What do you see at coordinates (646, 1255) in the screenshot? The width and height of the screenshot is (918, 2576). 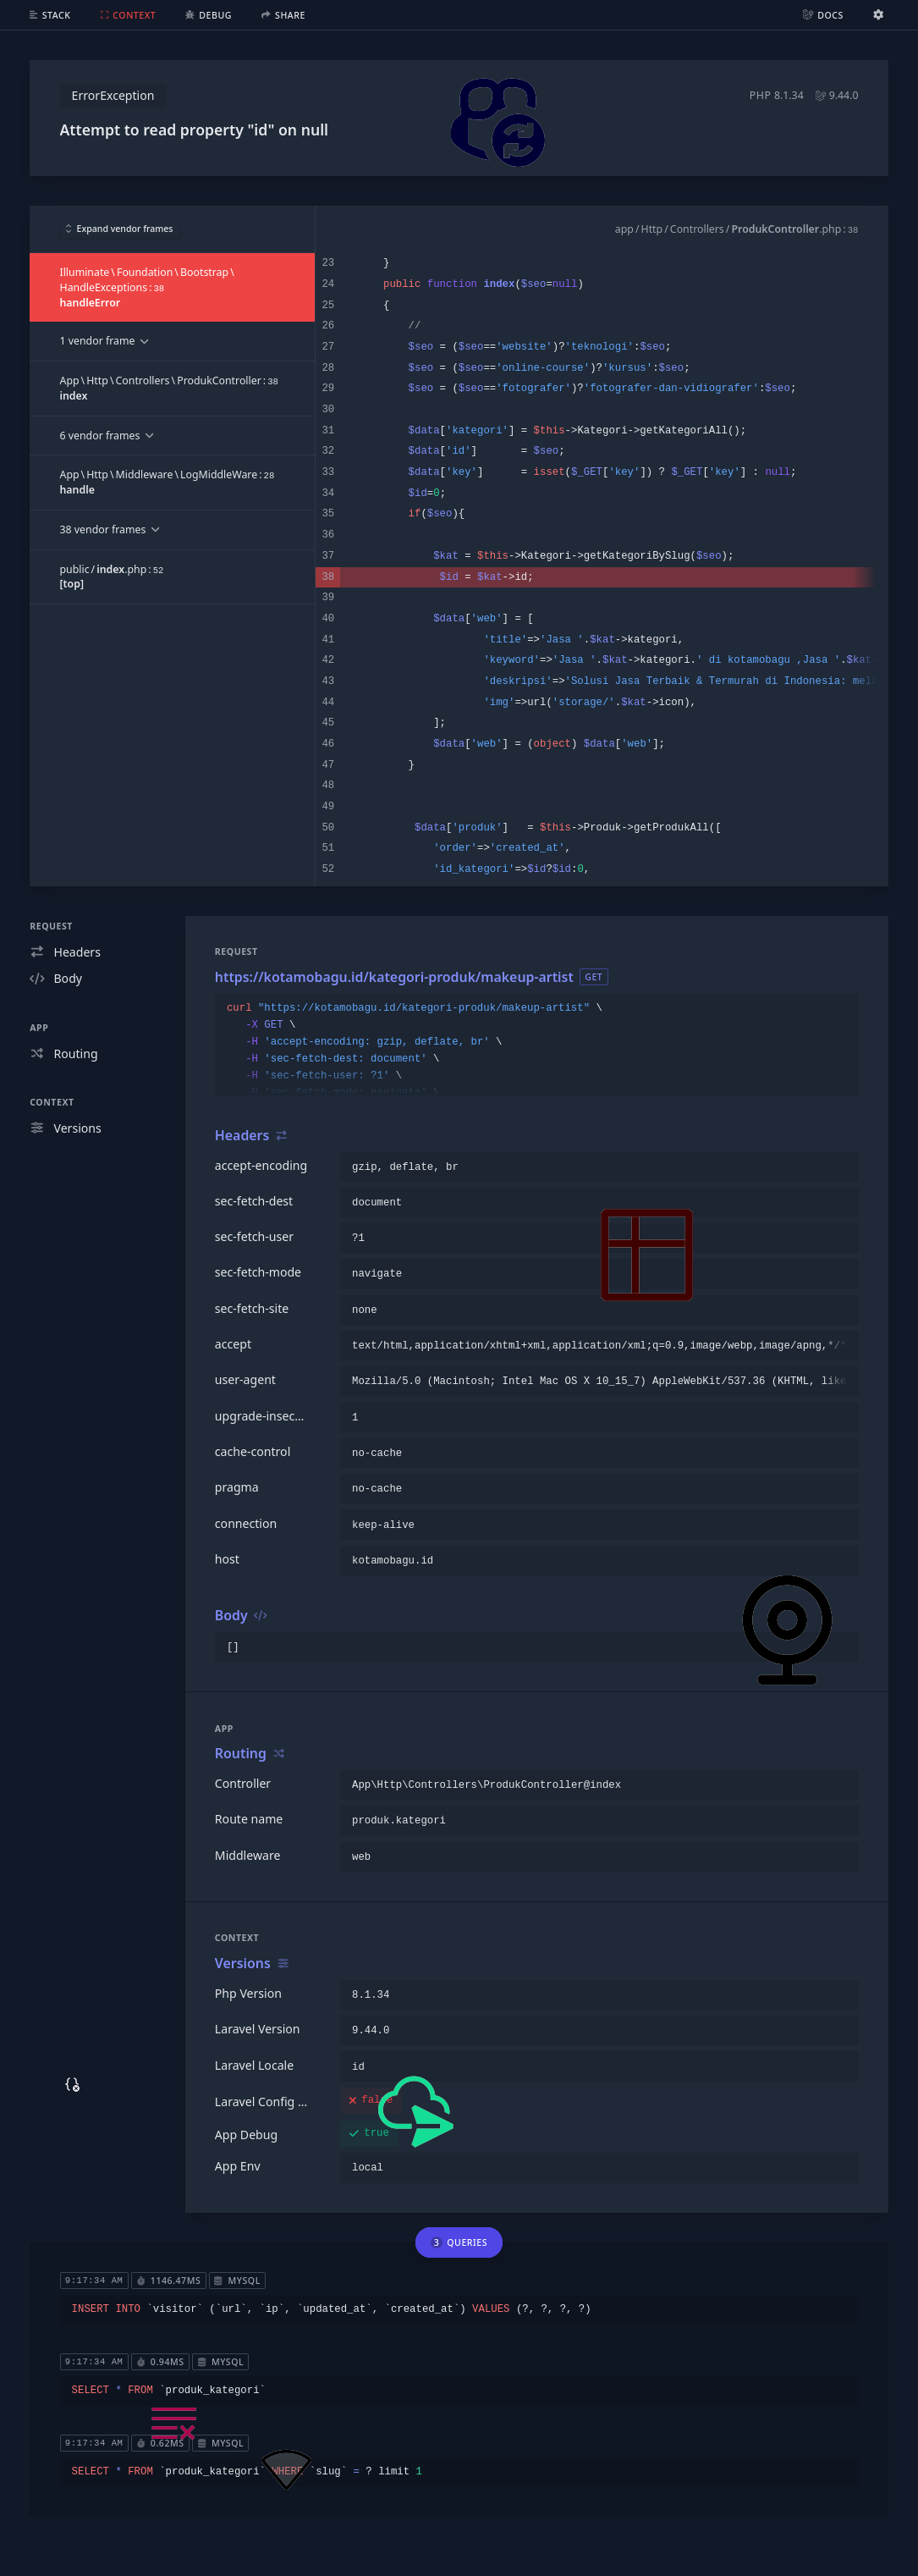 I see `view github project board` at bounding box center [646, 1255].